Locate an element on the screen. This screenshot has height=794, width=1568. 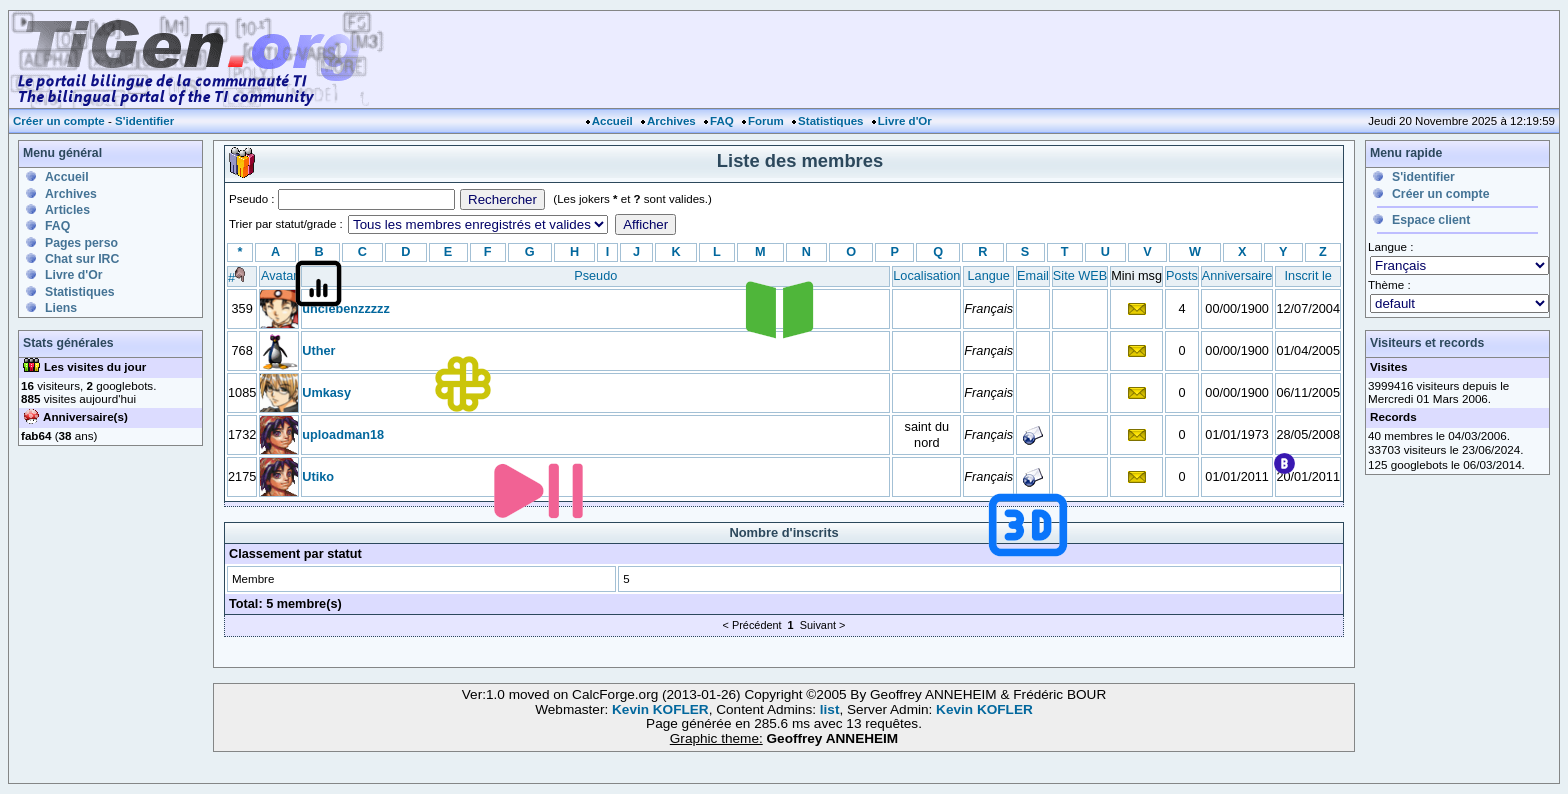
open Slack workspace is located at coordinates (463, 384).